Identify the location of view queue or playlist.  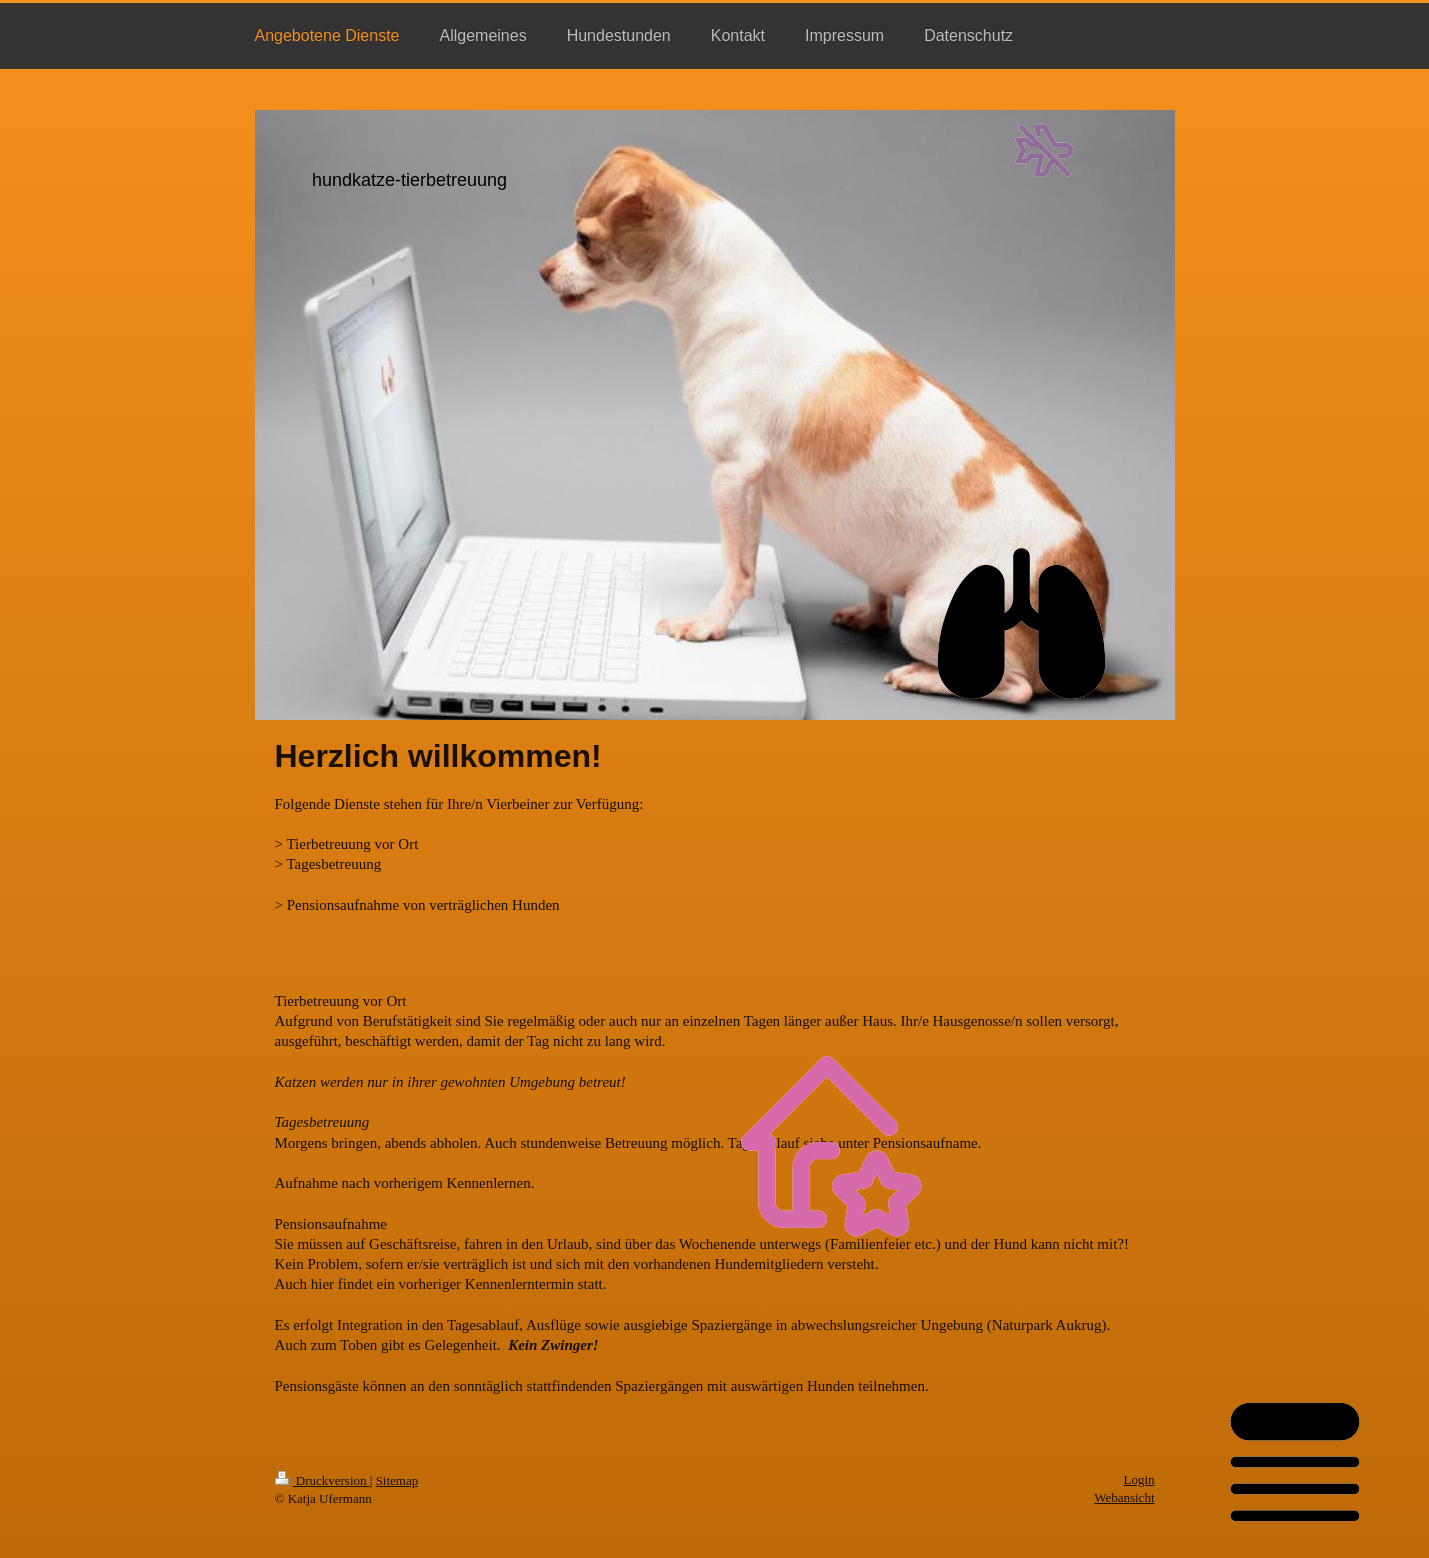
(1295, 1462).